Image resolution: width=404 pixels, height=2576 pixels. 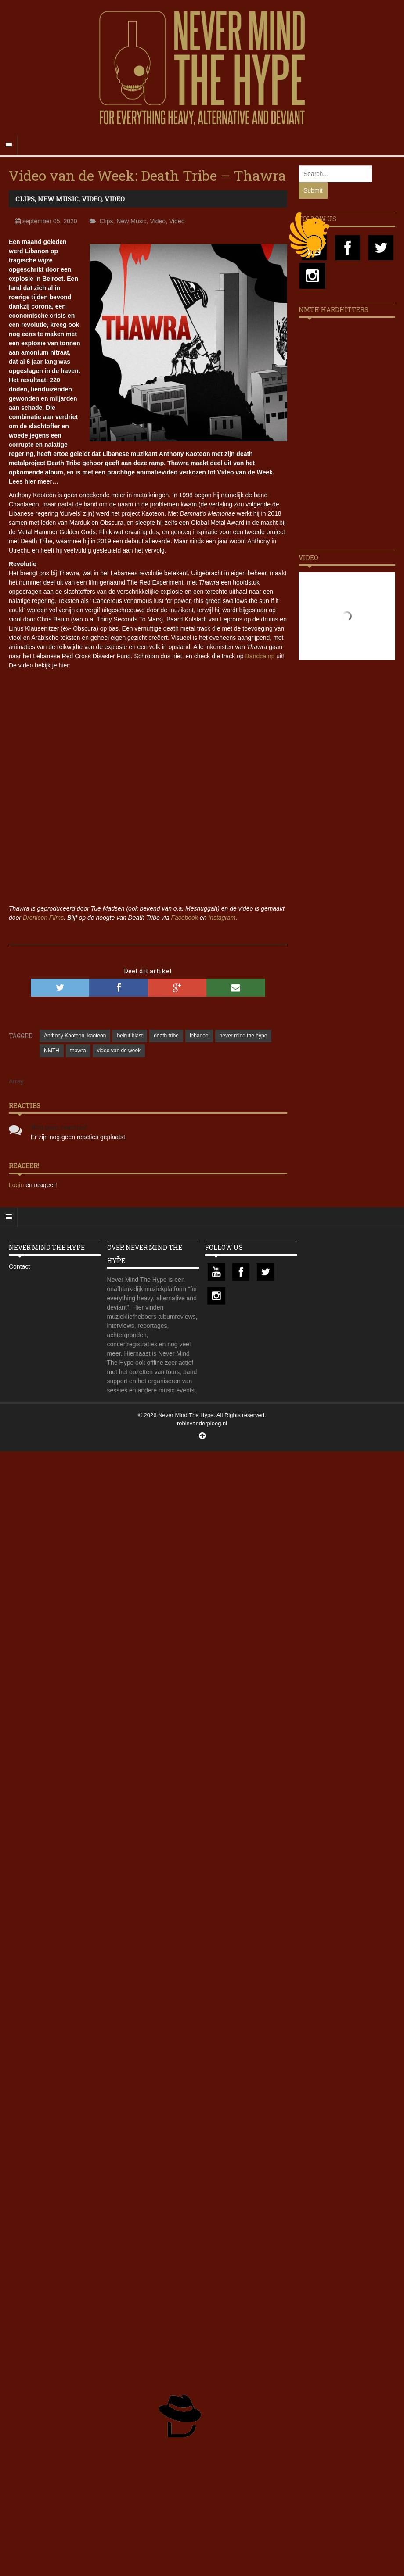 What do you see at coordinates (309, 235) in the screenshot?
I see `lion air airline logo` at bounding box center [309, 235].